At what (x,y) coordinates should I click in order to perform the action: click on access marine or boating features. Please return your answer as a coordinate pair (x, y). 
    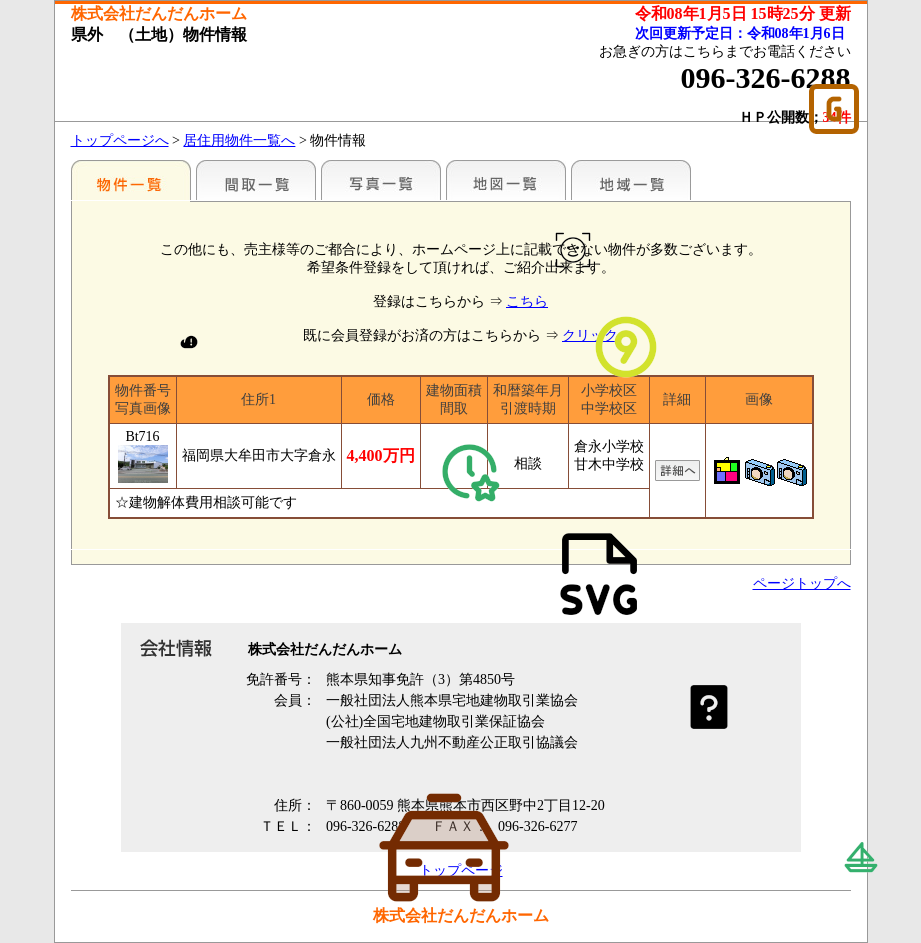
    Looking at the image, I should click on (861, 859).